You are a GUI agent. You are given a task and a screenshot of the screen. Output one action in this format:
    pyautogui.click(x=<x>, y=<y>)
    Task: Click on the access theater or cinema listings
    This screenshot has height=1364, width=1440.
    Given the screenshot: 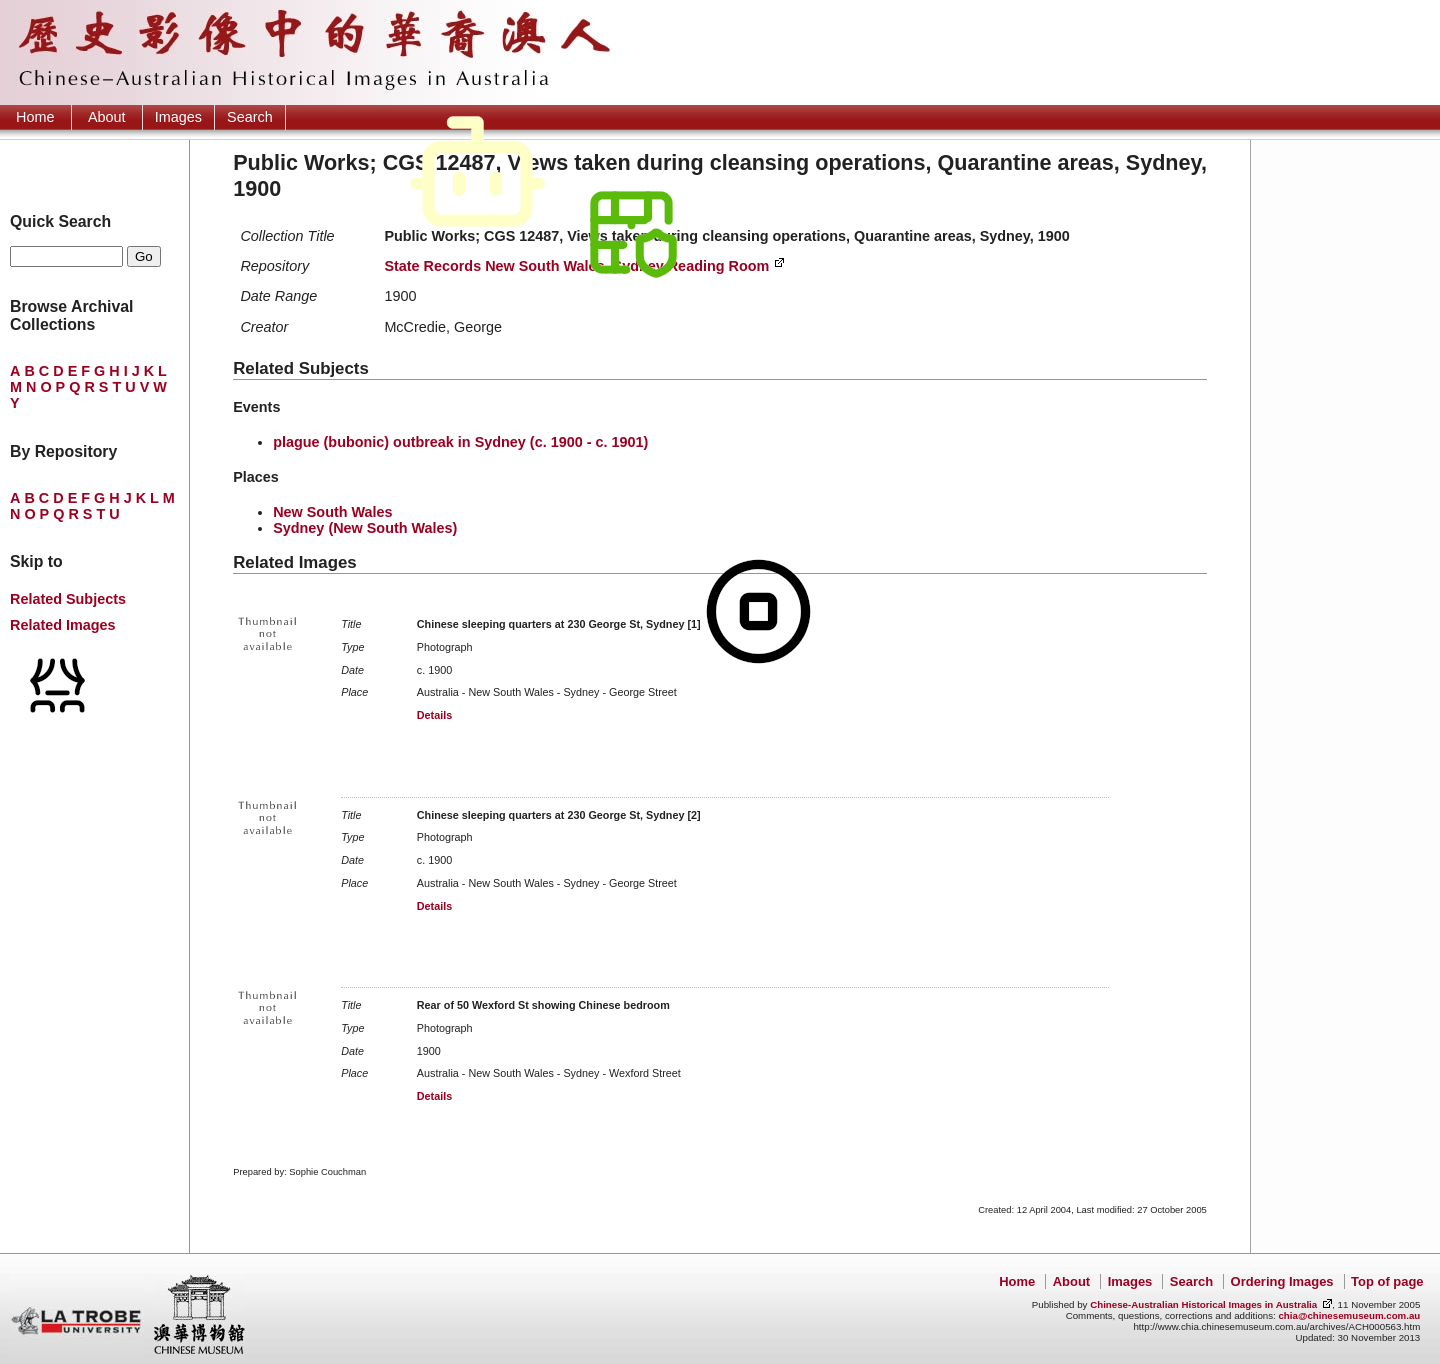 What is the action you would take?
    pyautogui.click(x=57, y=685)
    